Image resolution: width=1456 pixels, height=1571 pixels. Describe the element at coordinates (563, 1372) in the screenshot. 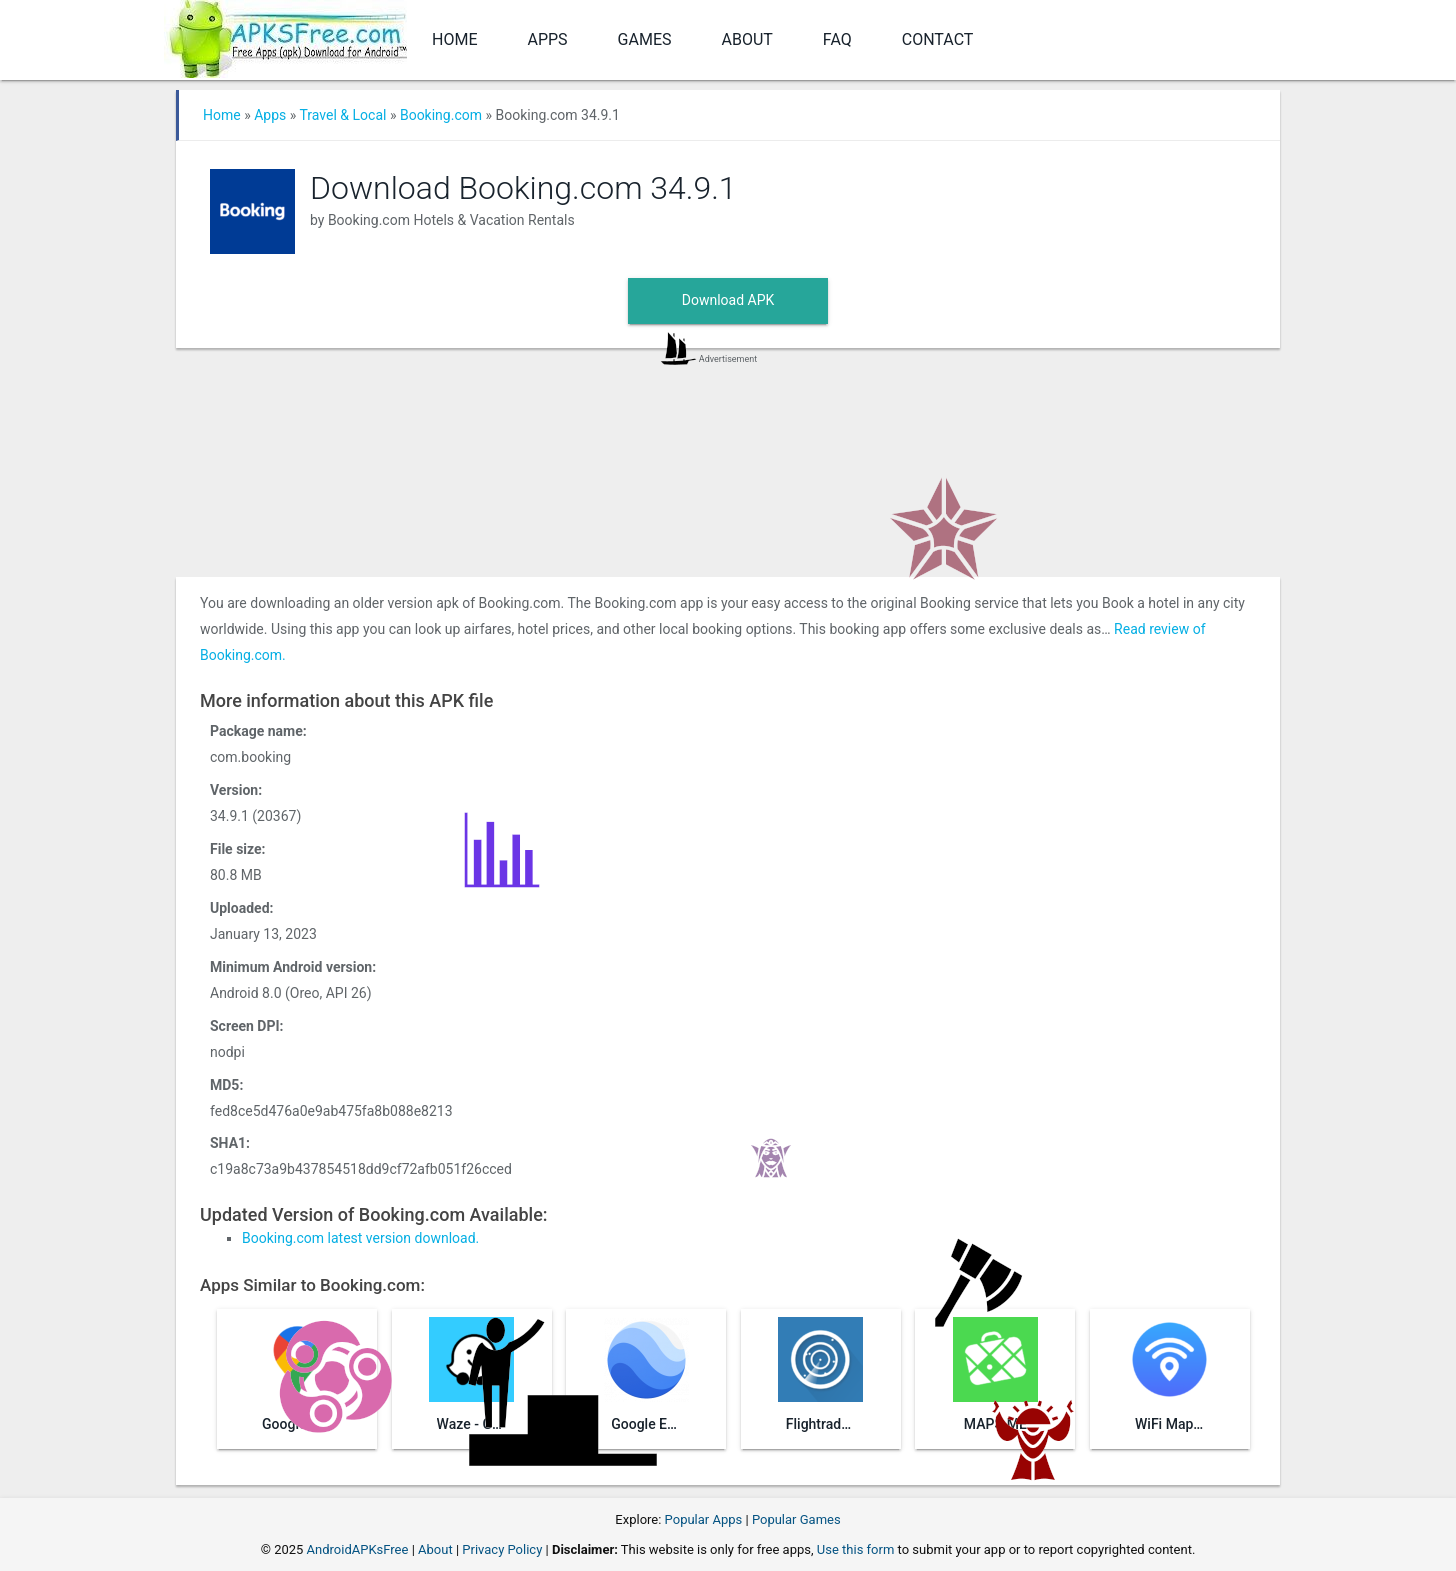

I see `indicates second place ranking or achievement` at that location.